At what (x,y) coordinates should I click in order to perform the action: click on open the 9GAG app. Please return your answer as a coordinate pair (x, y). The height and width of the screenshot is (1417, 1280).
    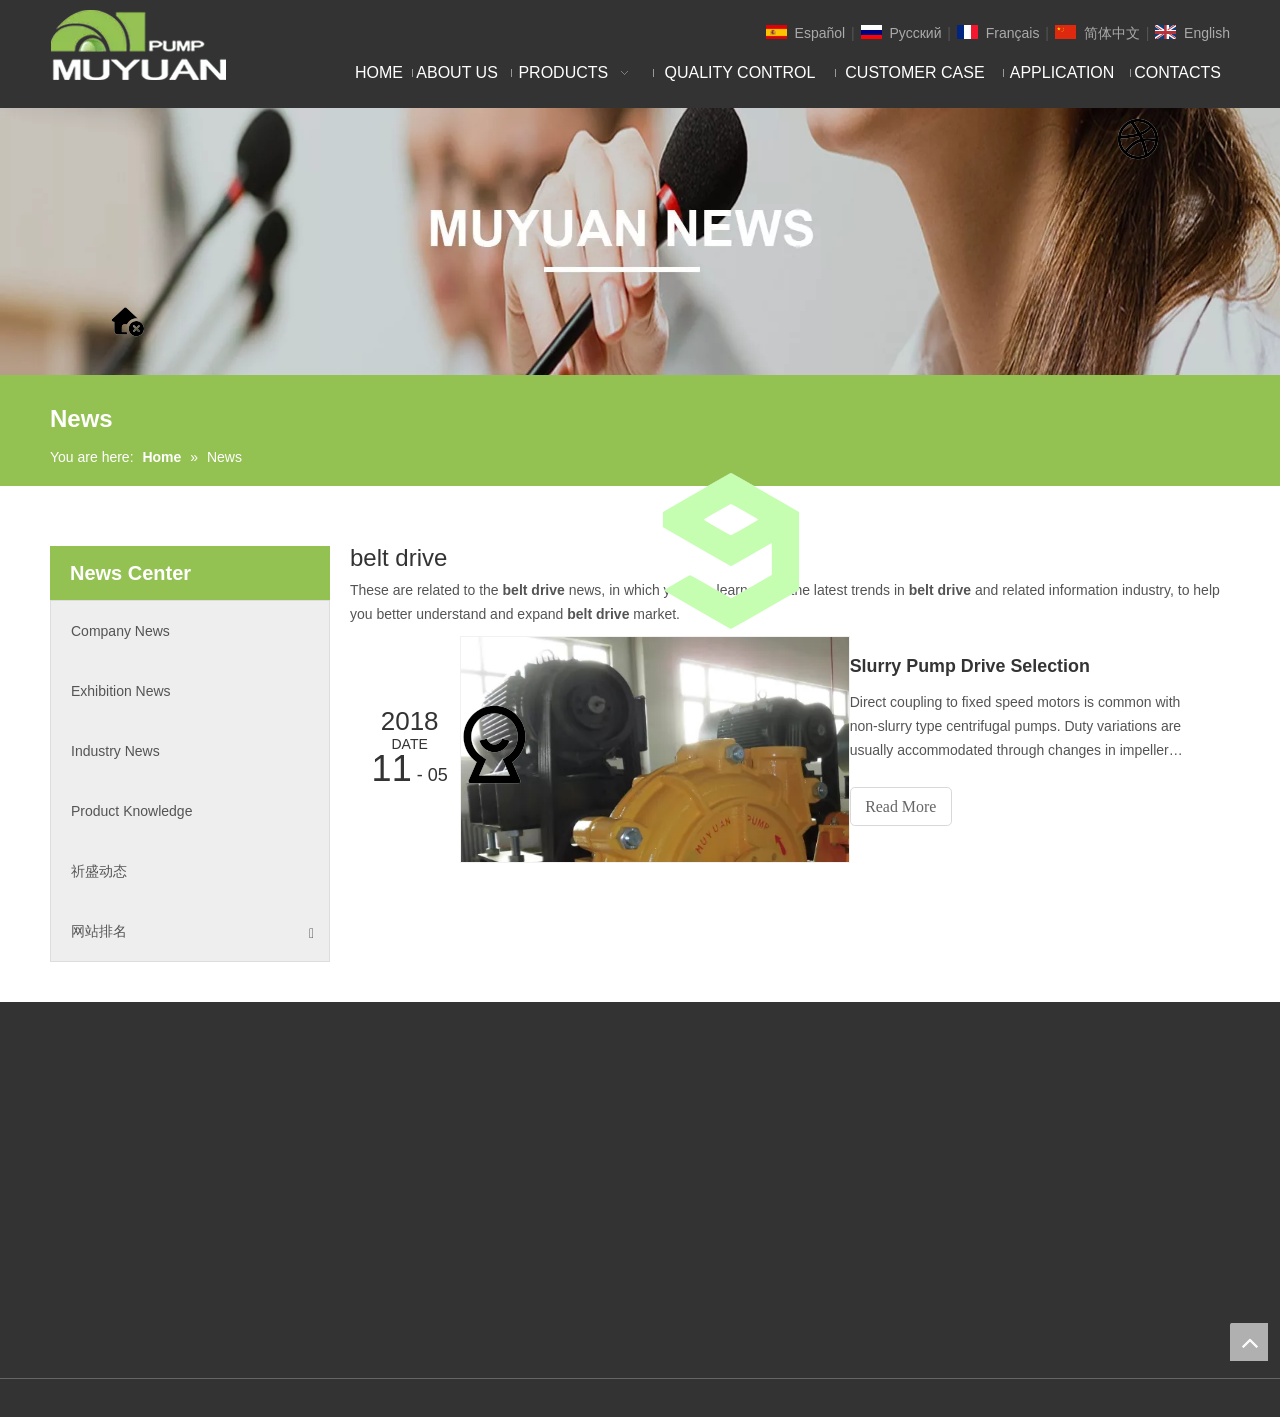
    Looking at the image, I should click on (731, 551).